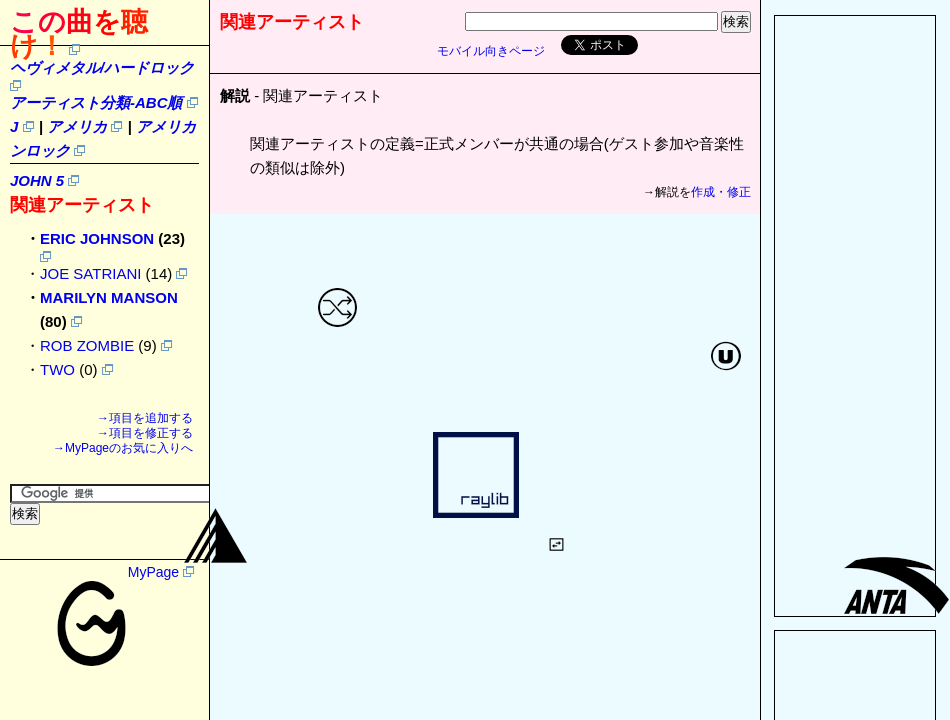  Describe the element at coordinates (337, 307) in the screenshot. I see `changedetection app logo` at that location.